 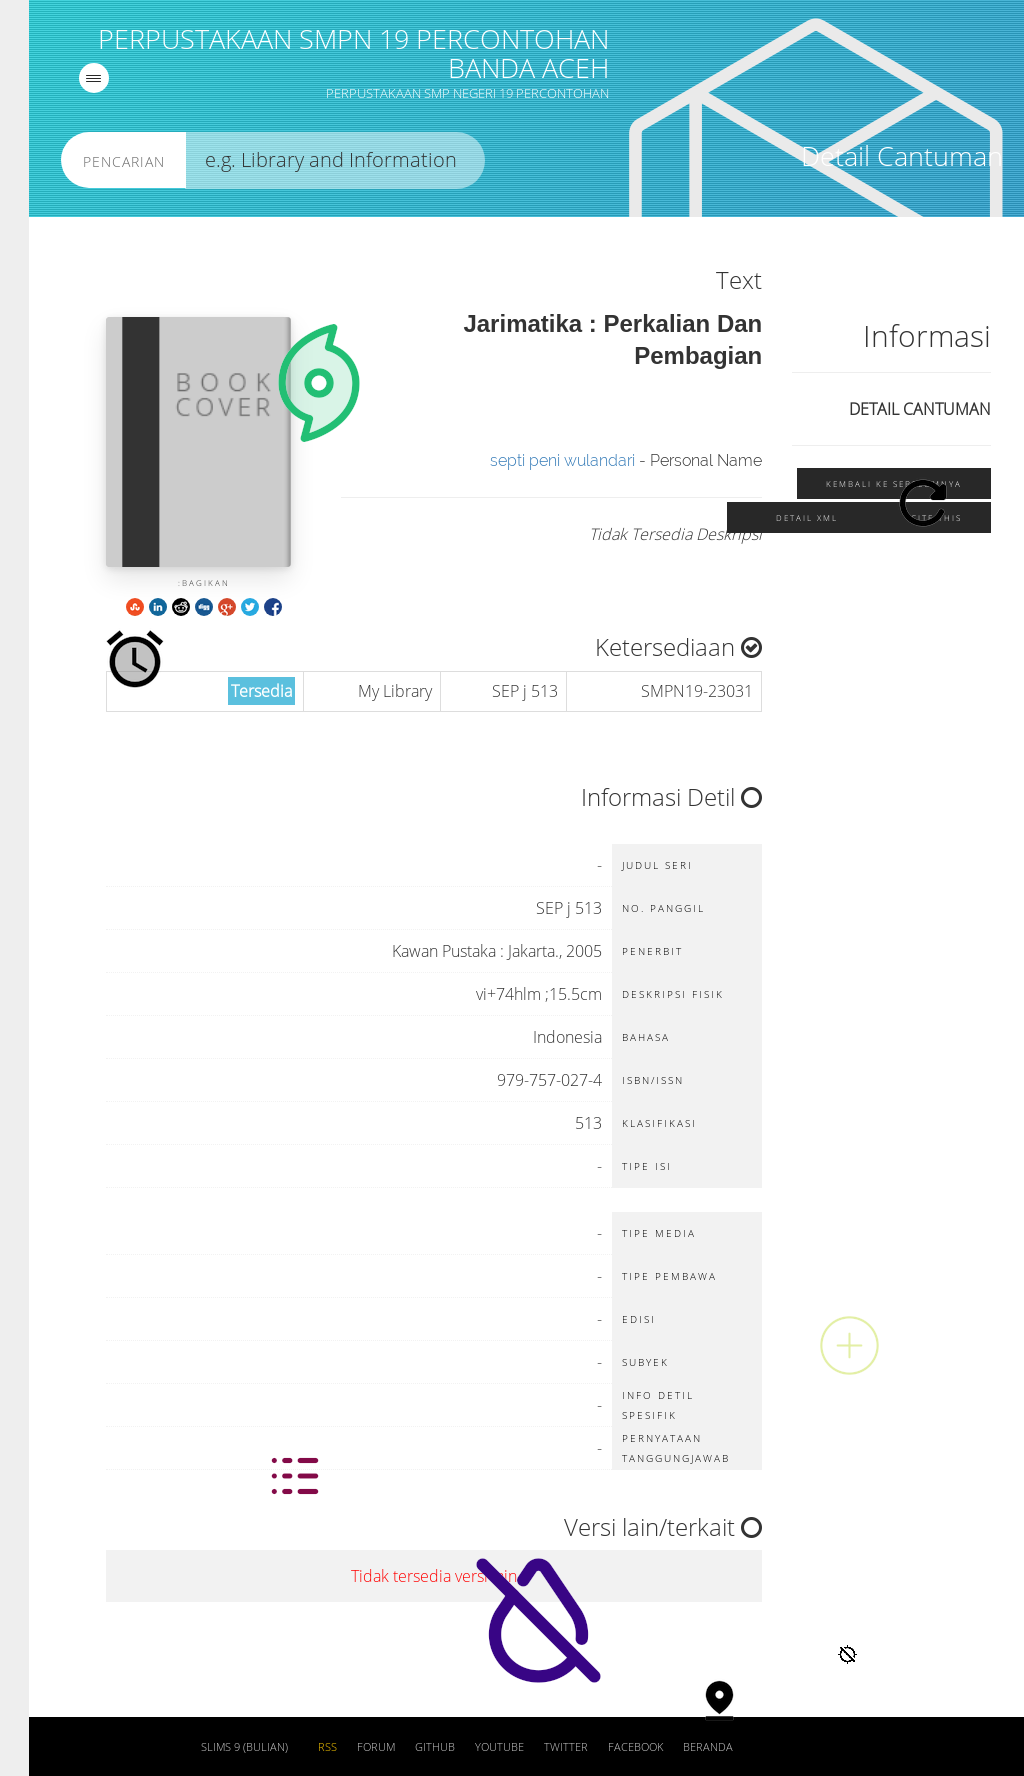 What do you see at coordinates (849, 1345) in the screenshot?
I see `add a new item` at bounding box center [849, 1345].